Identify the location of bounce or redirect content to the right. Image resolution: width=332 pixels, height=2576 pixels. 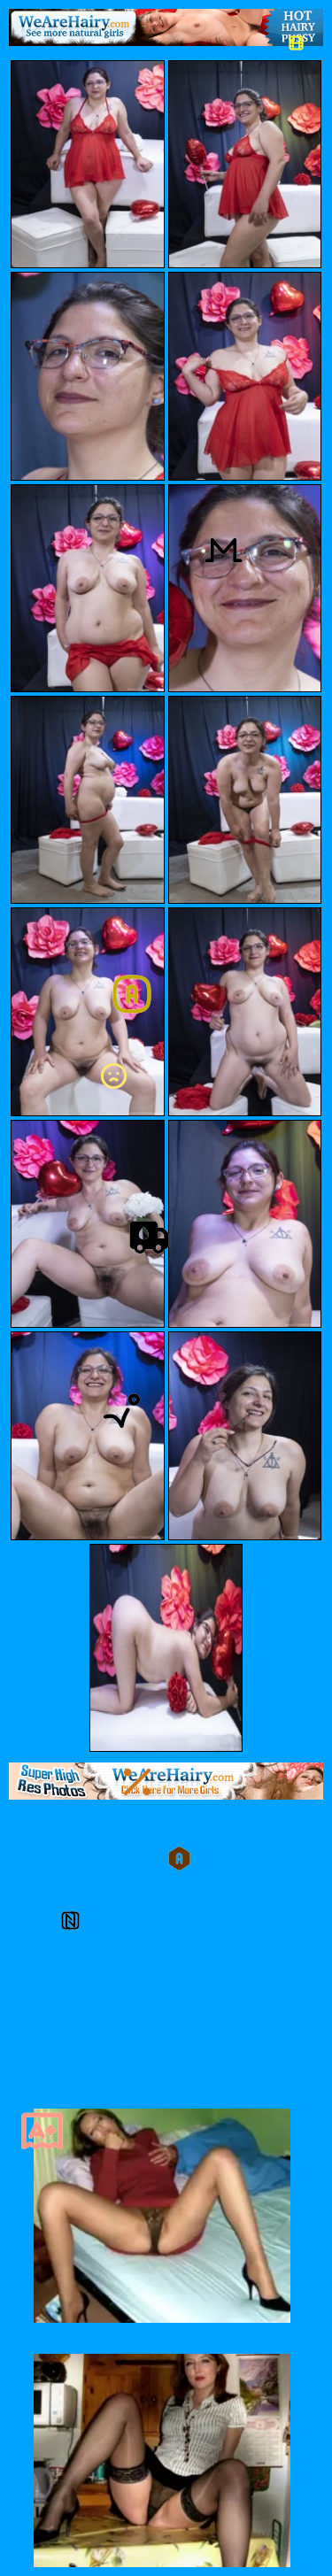
(121, 1409).